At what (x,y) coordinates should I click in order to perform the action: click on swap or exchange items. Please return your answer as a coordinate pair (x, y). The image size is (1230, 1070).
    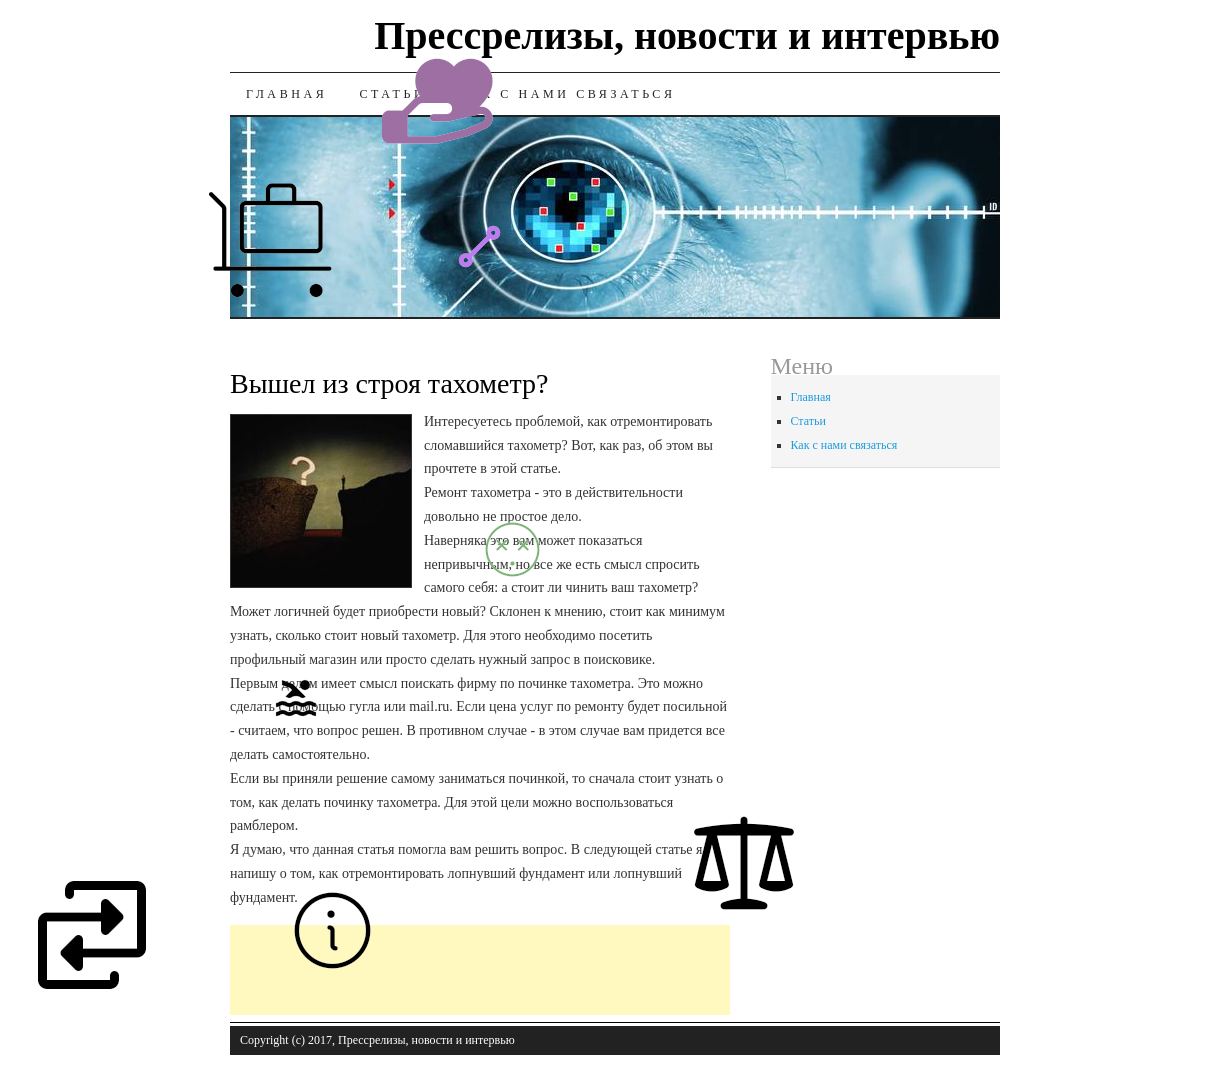
    Looking at the image, I should click on (92, 935).